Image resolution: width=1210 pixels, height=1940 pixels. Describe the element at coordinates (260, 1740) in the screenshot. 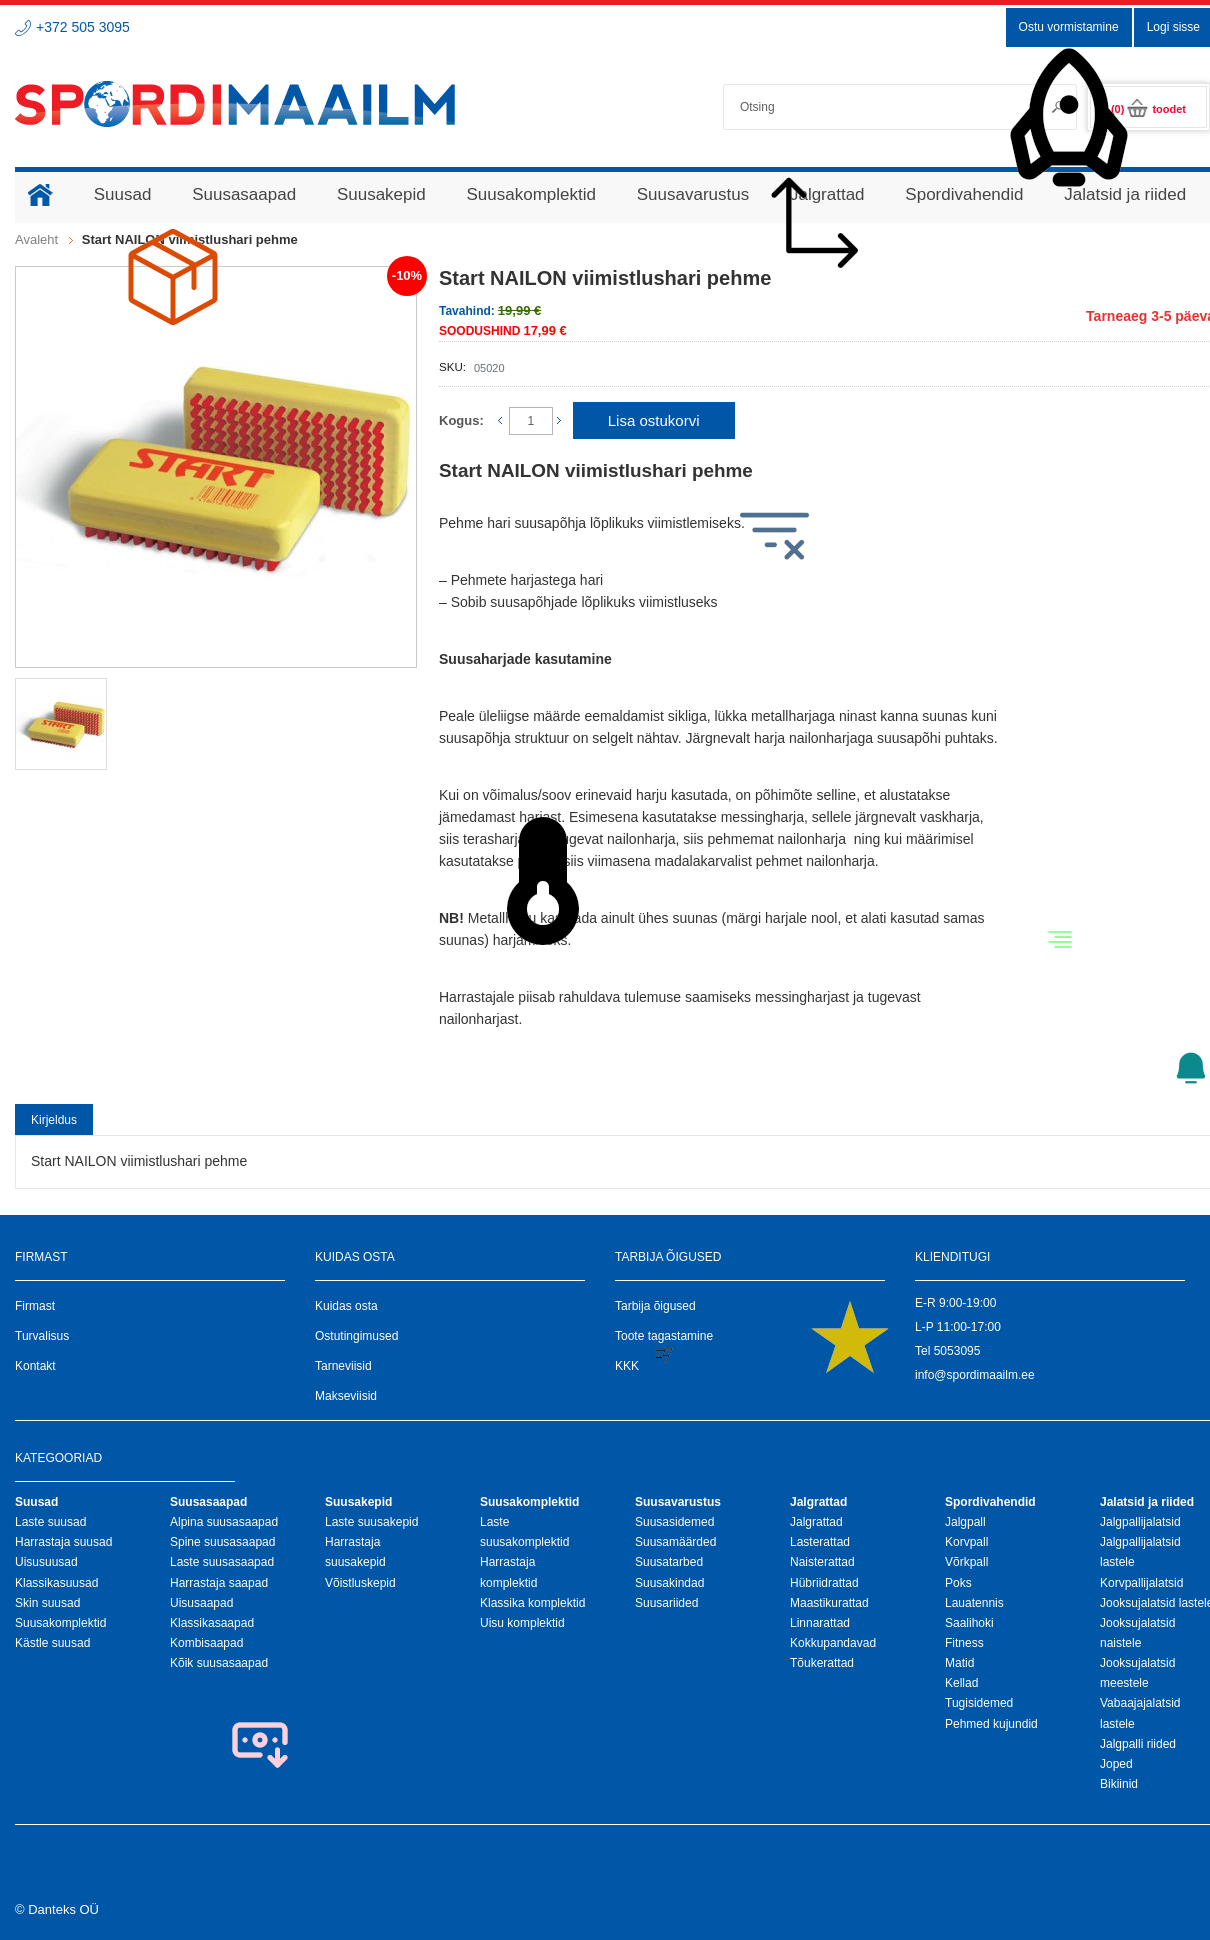

I see `receive a payment or deposit` at that location.